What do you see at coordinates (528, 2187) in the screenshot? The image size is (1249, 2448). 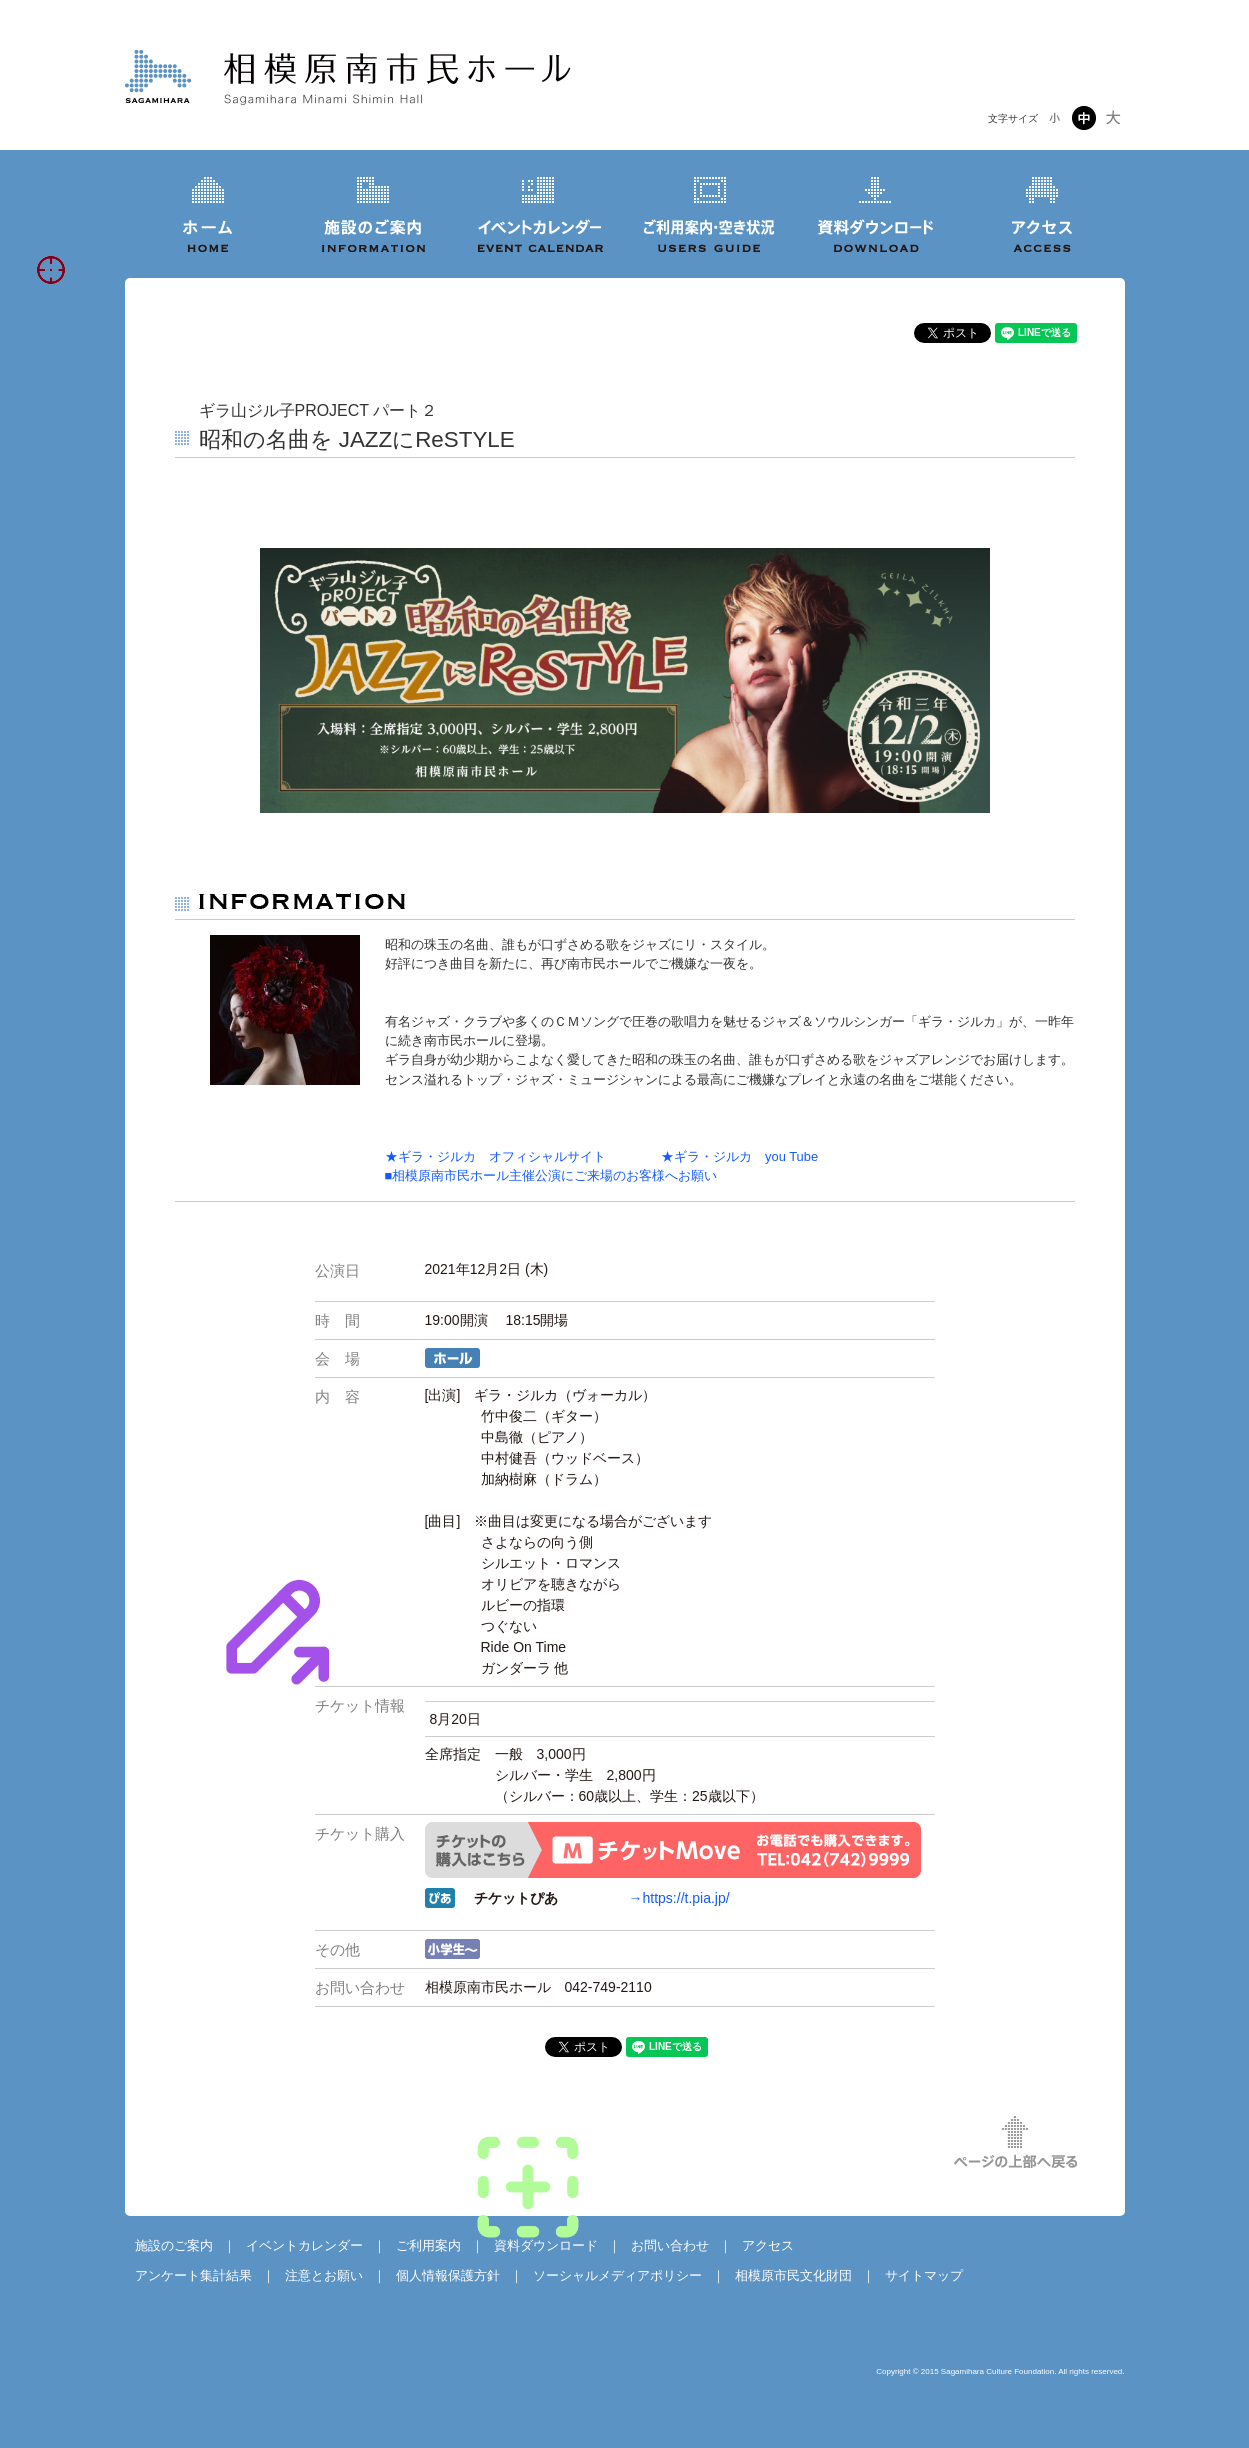 I see `add a new section to the document` at bounding box center [528, 2187].